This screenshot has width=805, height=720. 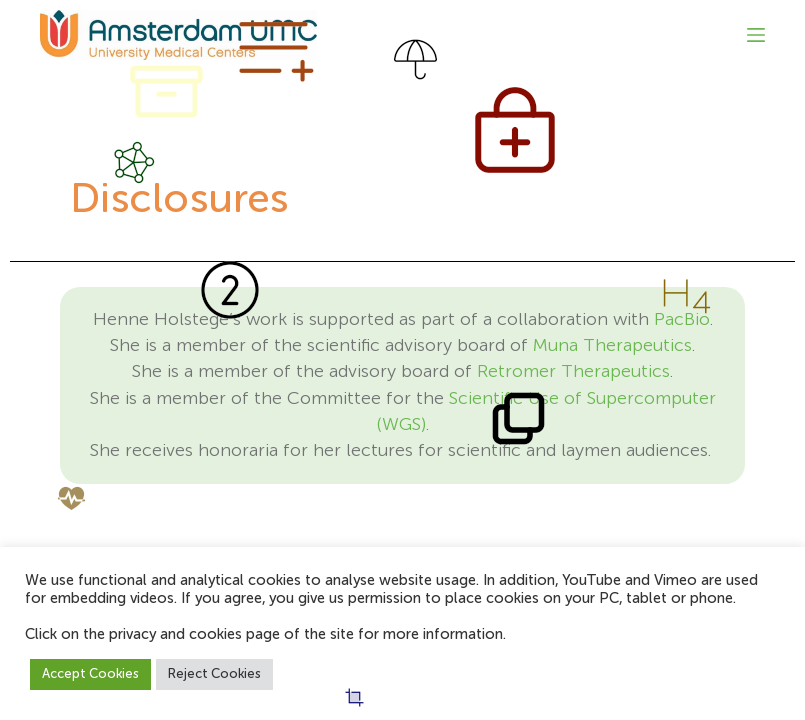 What do you see at coordinates (683, 295) in the screenshot?
I see `format text as heading level 4` at bounding box center [683, 295].